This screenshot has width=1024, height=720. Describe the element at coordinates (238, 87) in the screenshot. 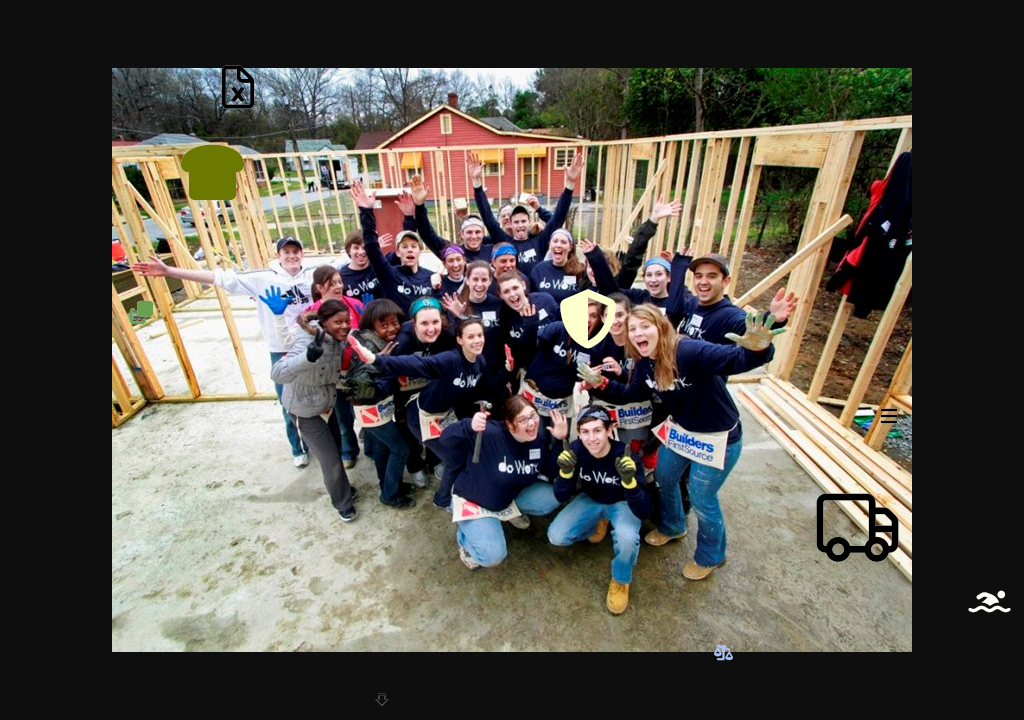

I see `open or view an excel spreadsheet` at that location.